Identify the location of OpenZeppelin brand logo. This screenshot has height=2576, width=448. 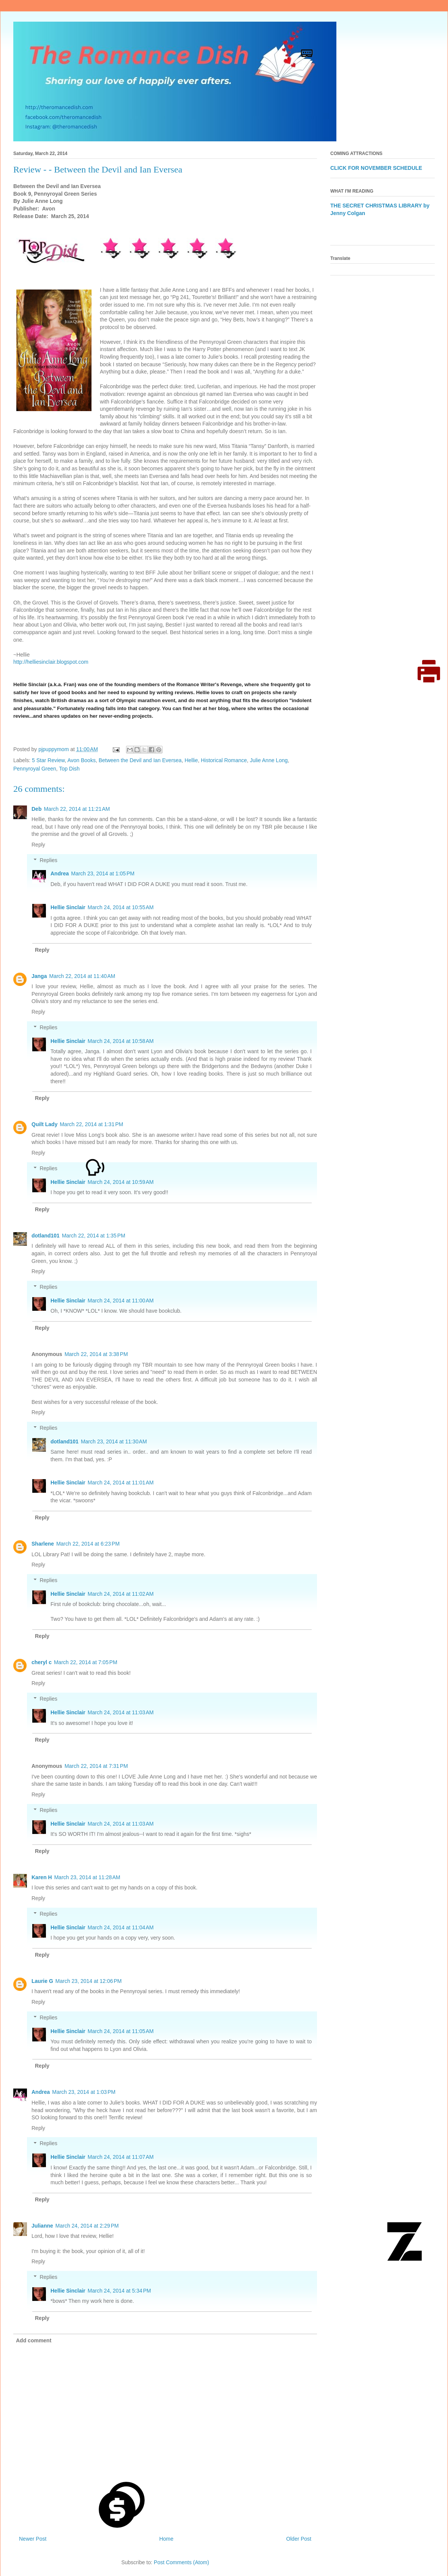
(404, 2241).